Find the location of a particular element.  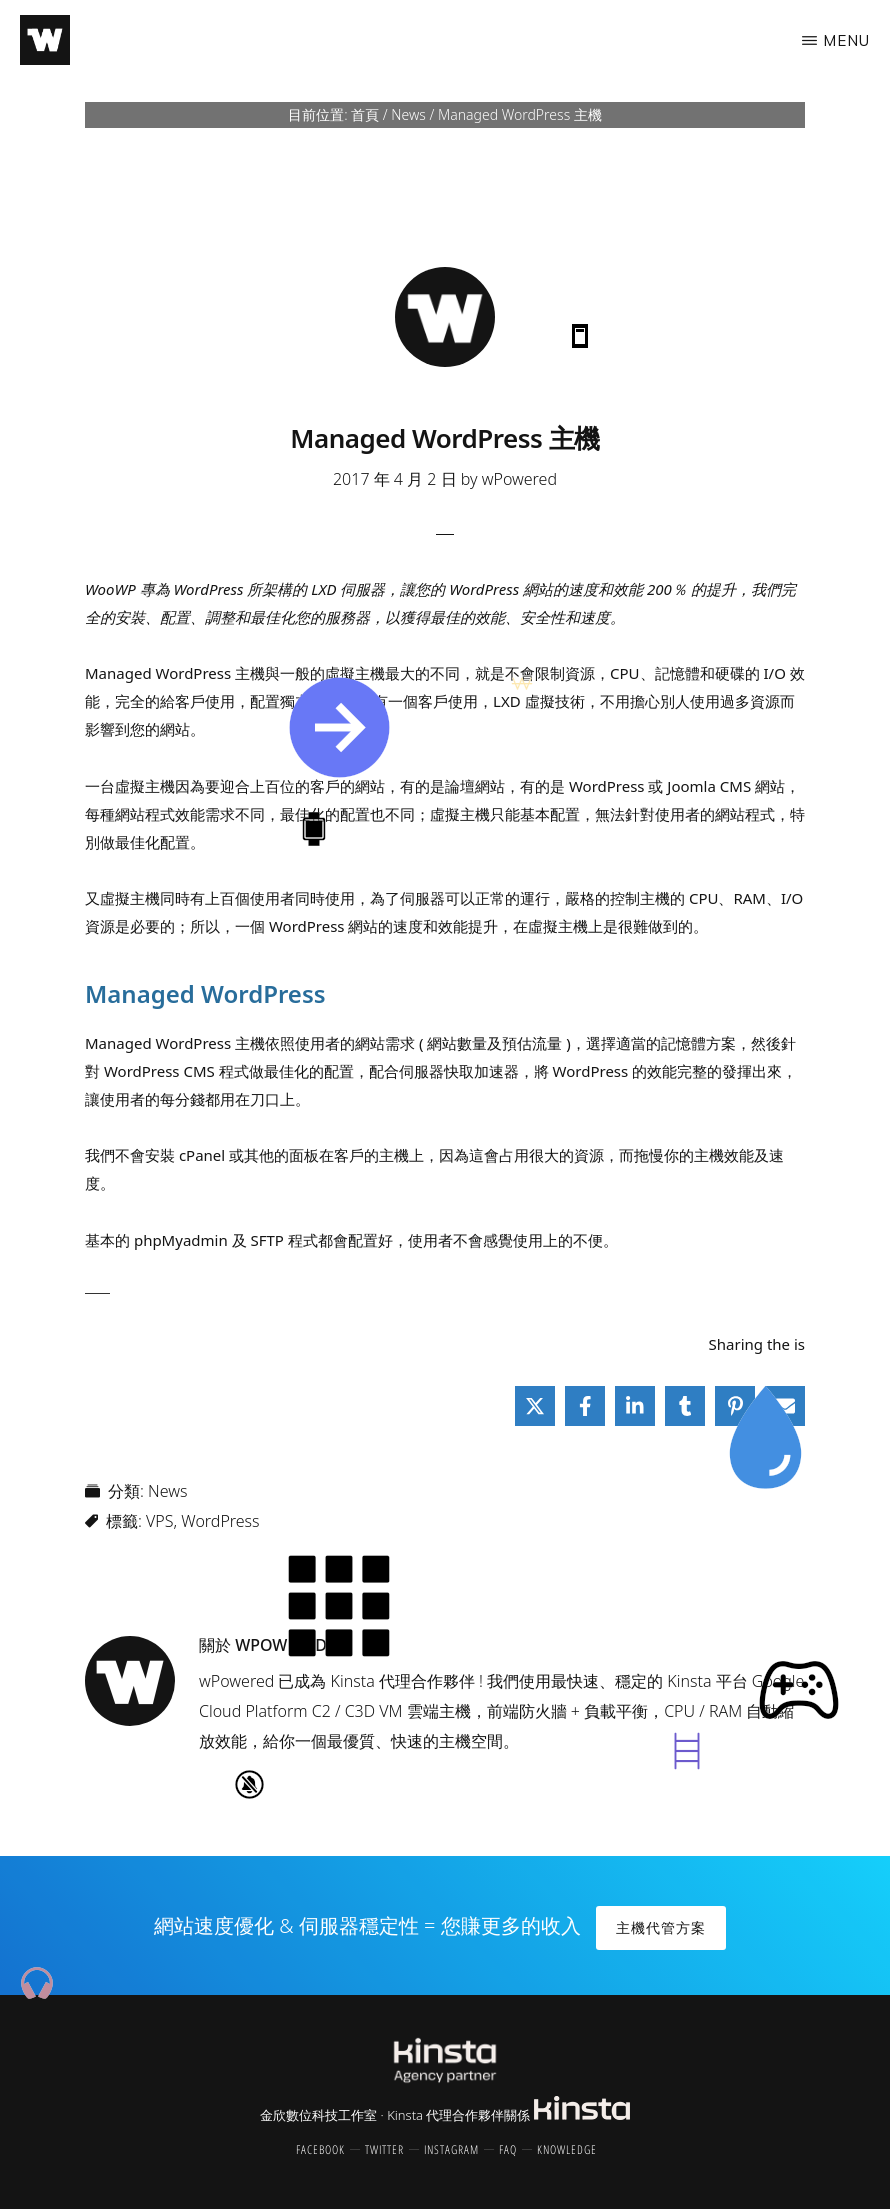

access smartwatch settings or companion app is located at coordinates (314, 829).